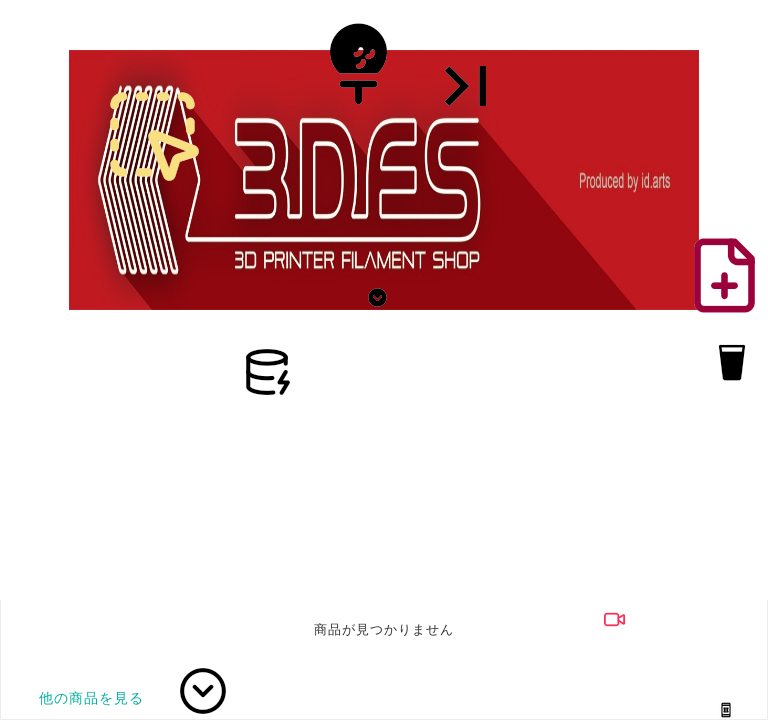 Image resolution: width=768 pixels, height=720 pixels. Describe the element at coordinates (203, 691) in the screenshot. I see `expand to show more content` at that location.